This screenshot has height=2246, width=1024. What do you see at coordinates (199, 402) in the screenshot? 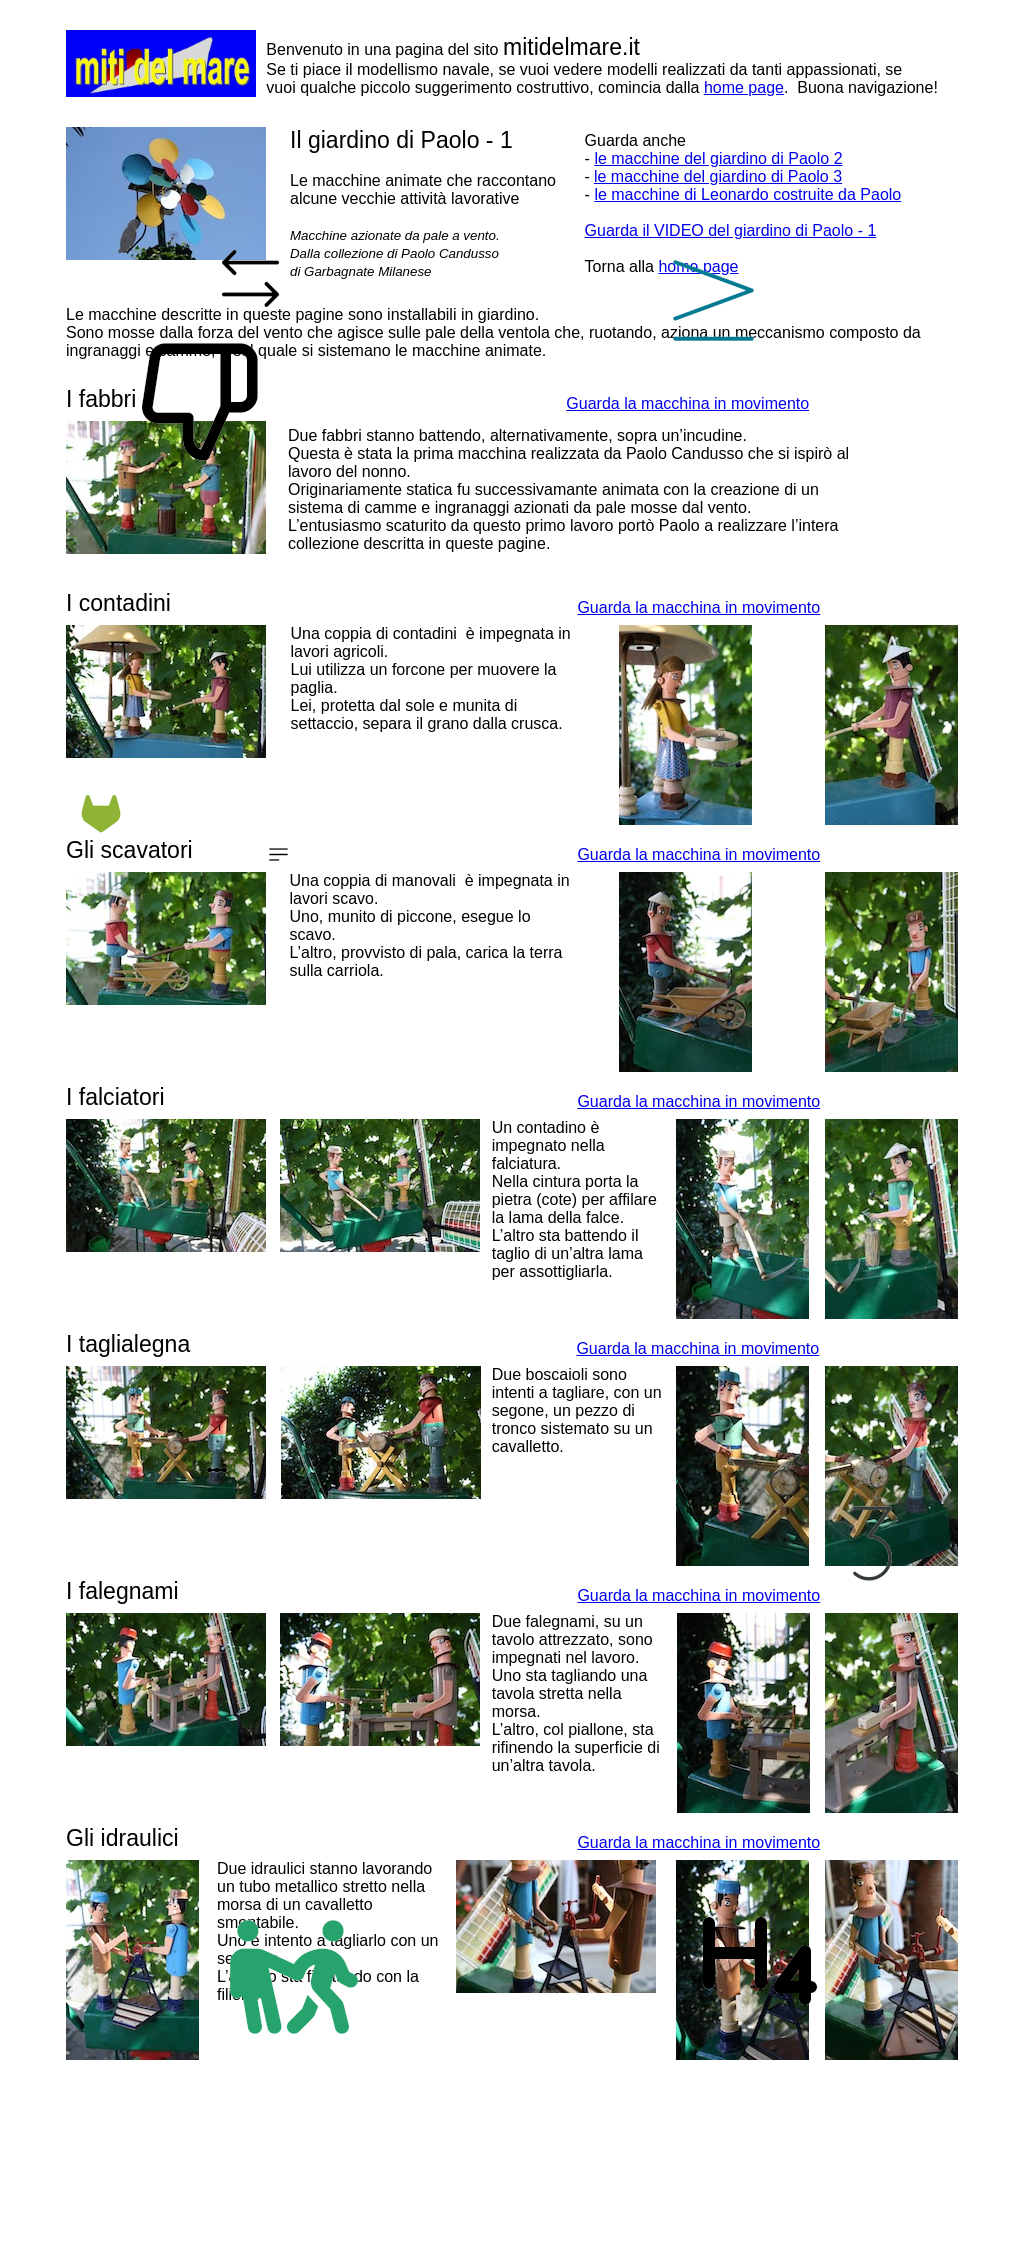
I see `dislike or downvote content` at bounding box center [199, 402].